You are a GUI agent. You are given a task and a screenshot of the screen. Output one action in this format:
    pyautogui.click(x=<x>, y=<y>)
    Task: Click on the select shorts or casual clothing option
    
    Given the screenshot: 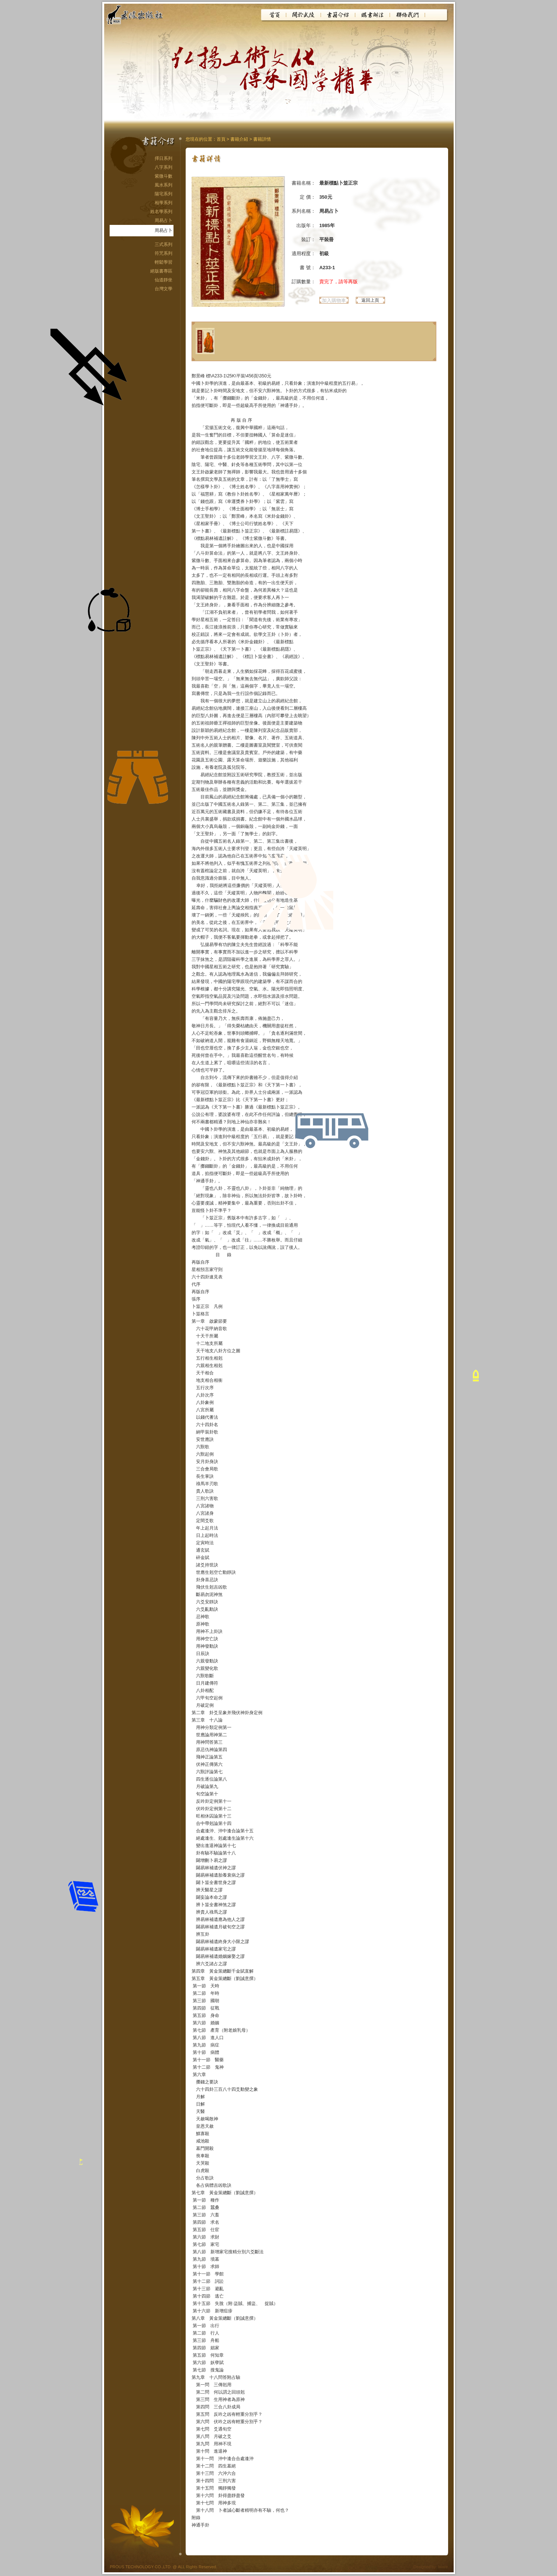 What is the action you would take?
    pyautogui.click(x=138, y=777)
    